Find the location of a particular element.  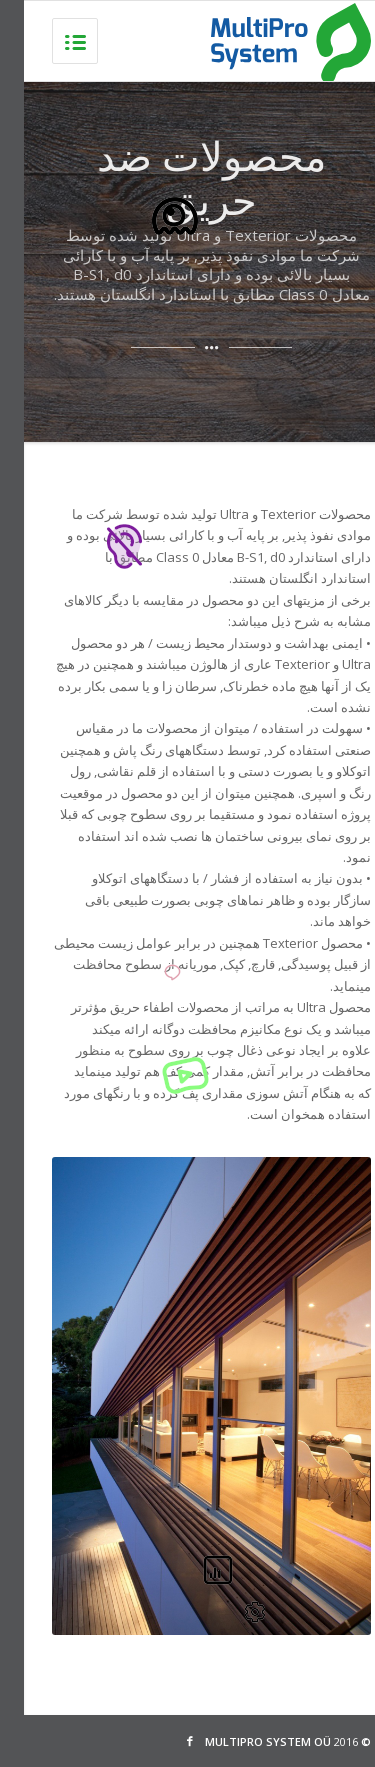

access settings or preferences is located at coordinates (255, 1612).